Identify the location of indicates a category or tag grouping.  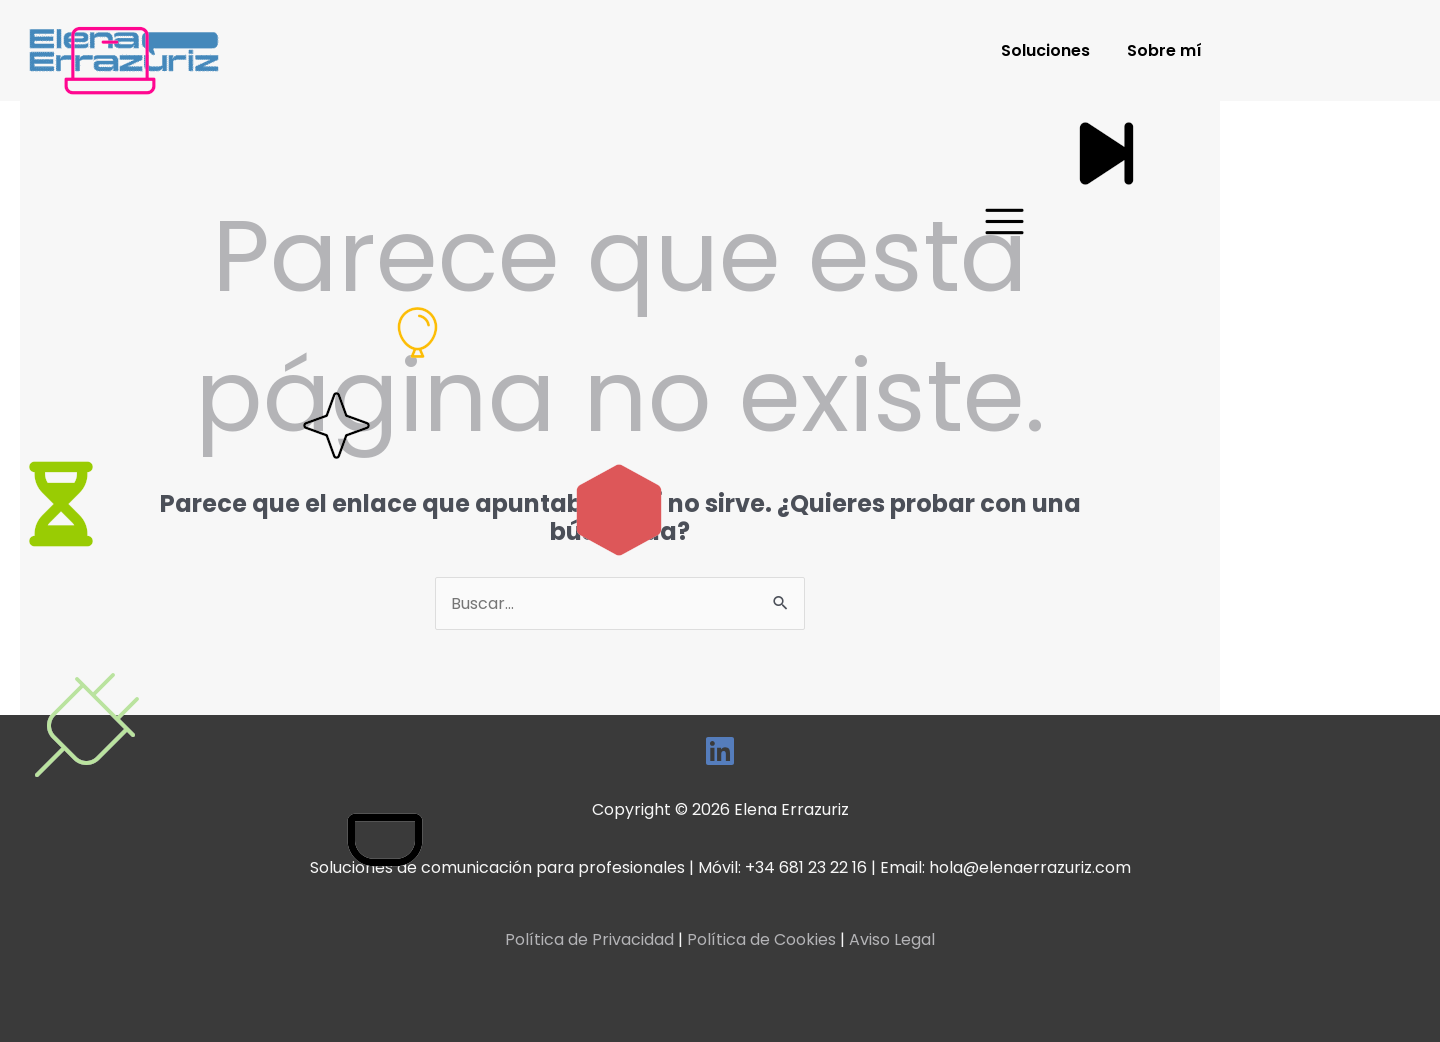
(619, 510).